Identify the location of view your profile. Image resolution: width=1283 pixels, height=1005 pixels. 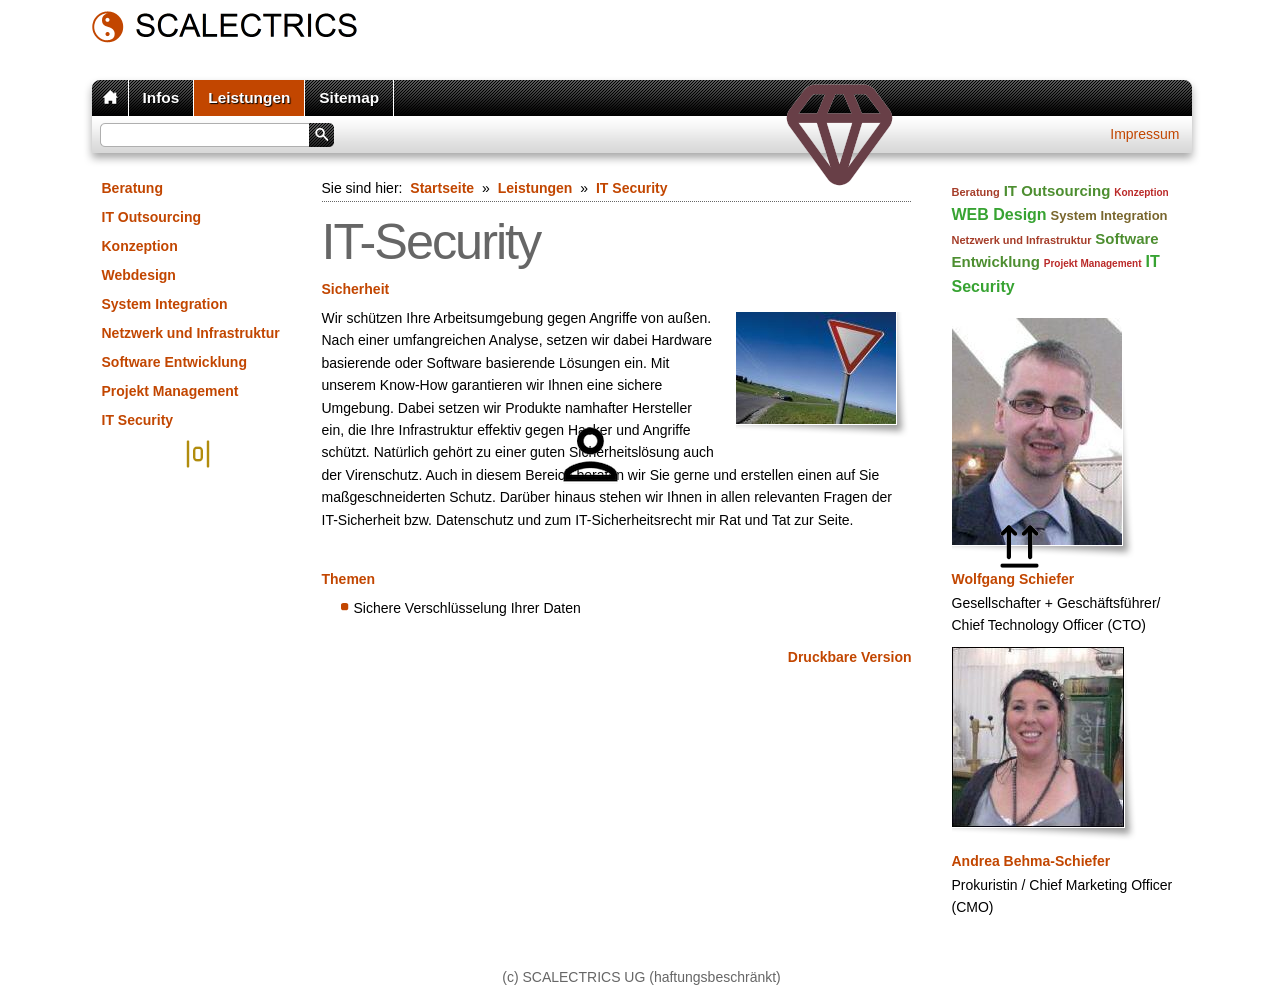
(590, 454).